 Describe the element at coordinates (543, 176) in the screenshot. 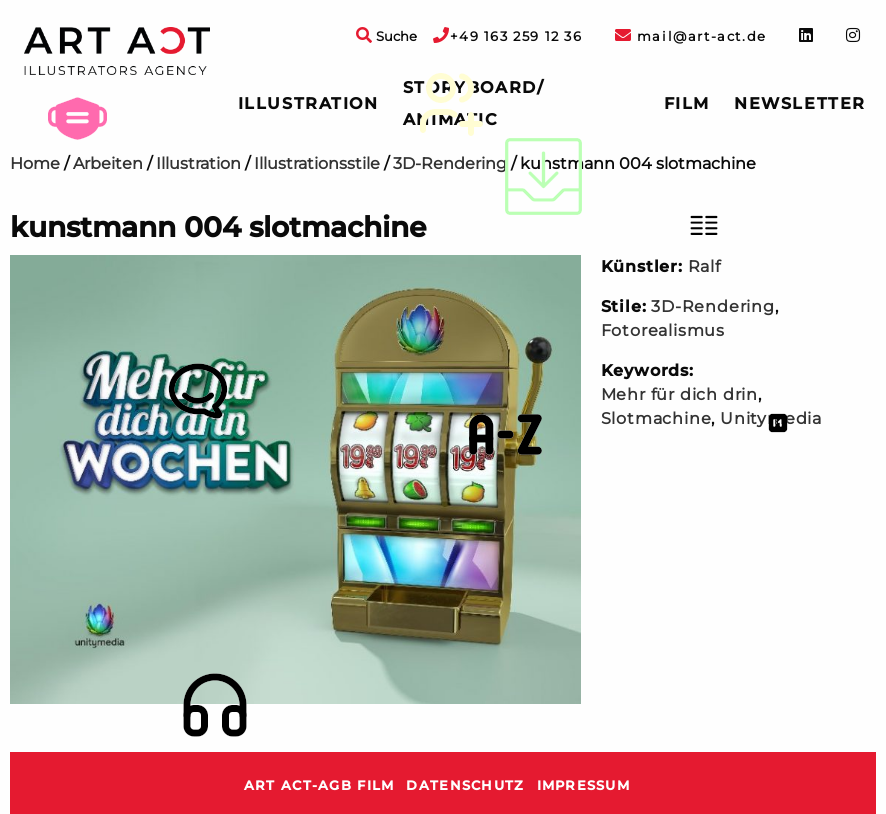

I see `download file to inbox or tray` at that location.